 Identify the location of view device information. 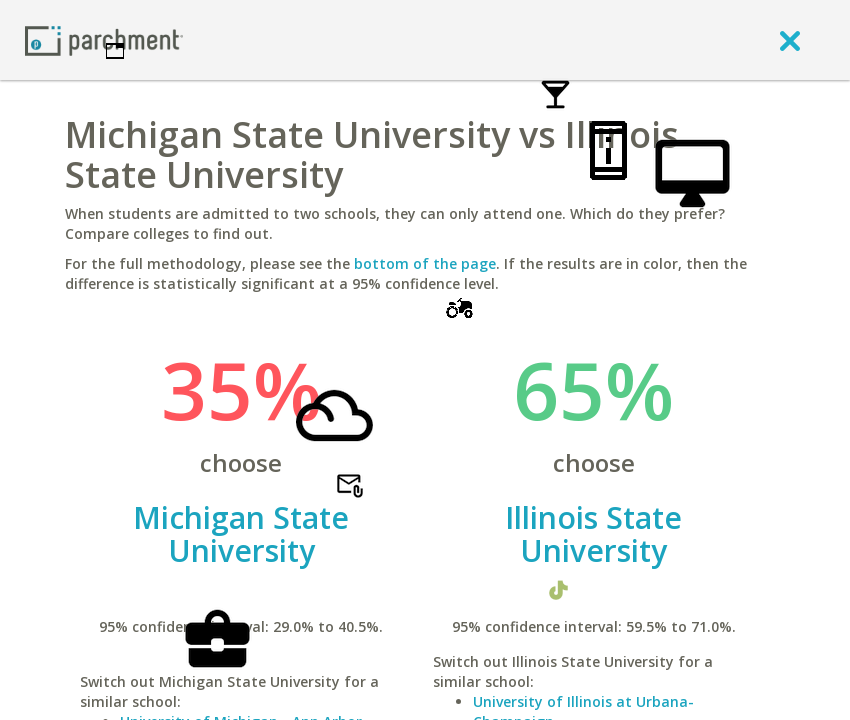
(608, 150).